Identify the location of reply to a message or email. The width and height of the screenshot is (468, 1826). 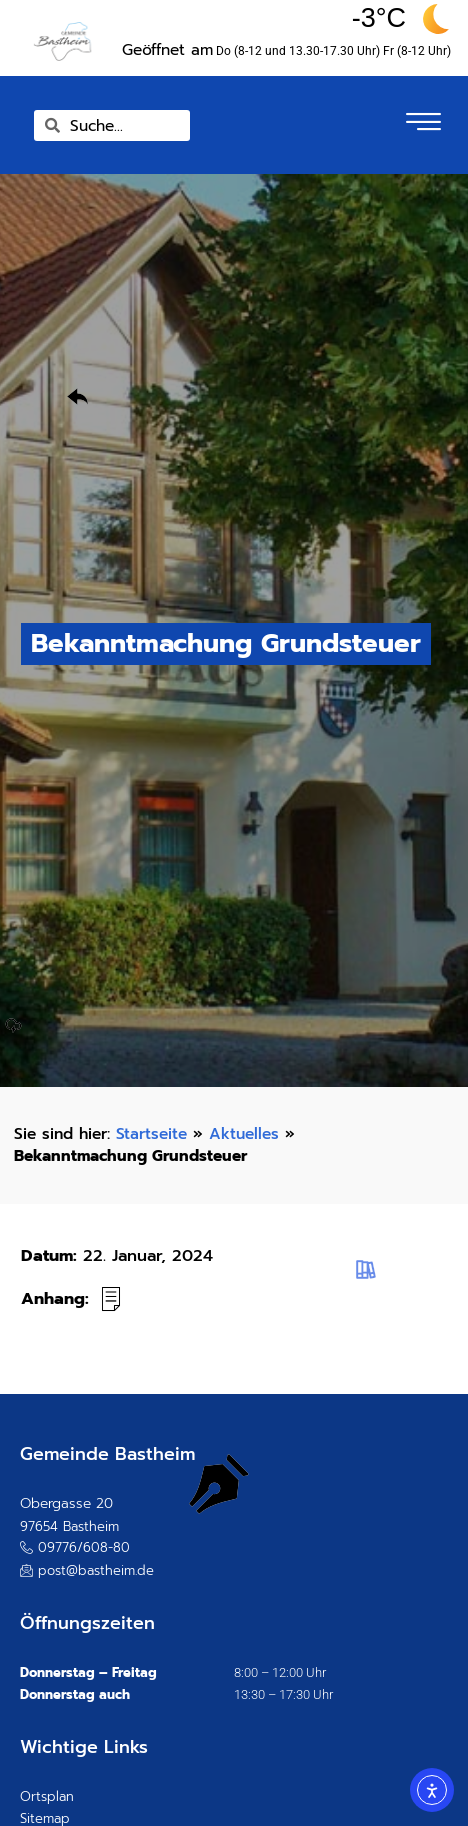
(78, 396).